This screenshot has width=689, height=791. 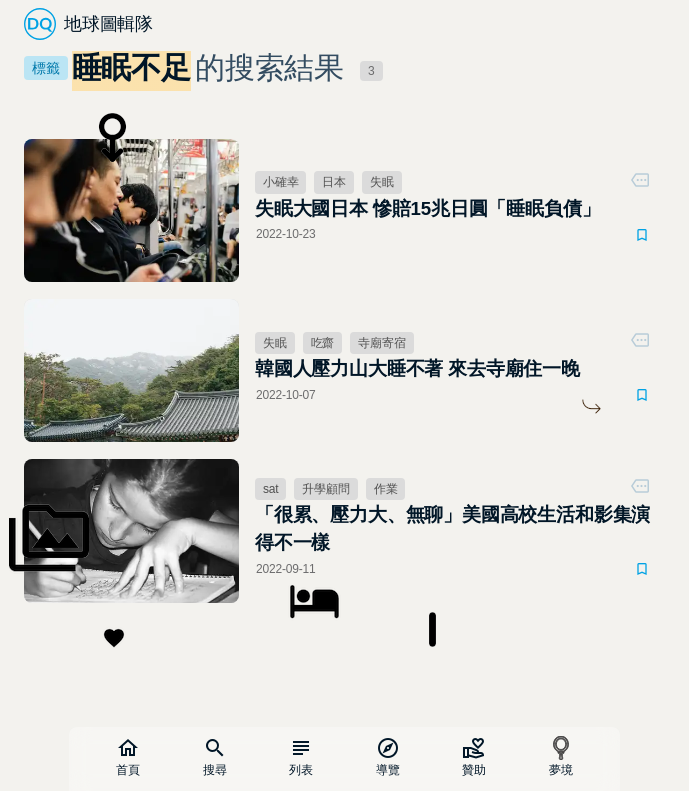 What do you see at coordinates (314, 600) in the screenshot?
I see `find nearby hotels or accommodations` at bounding box center [314, 600].